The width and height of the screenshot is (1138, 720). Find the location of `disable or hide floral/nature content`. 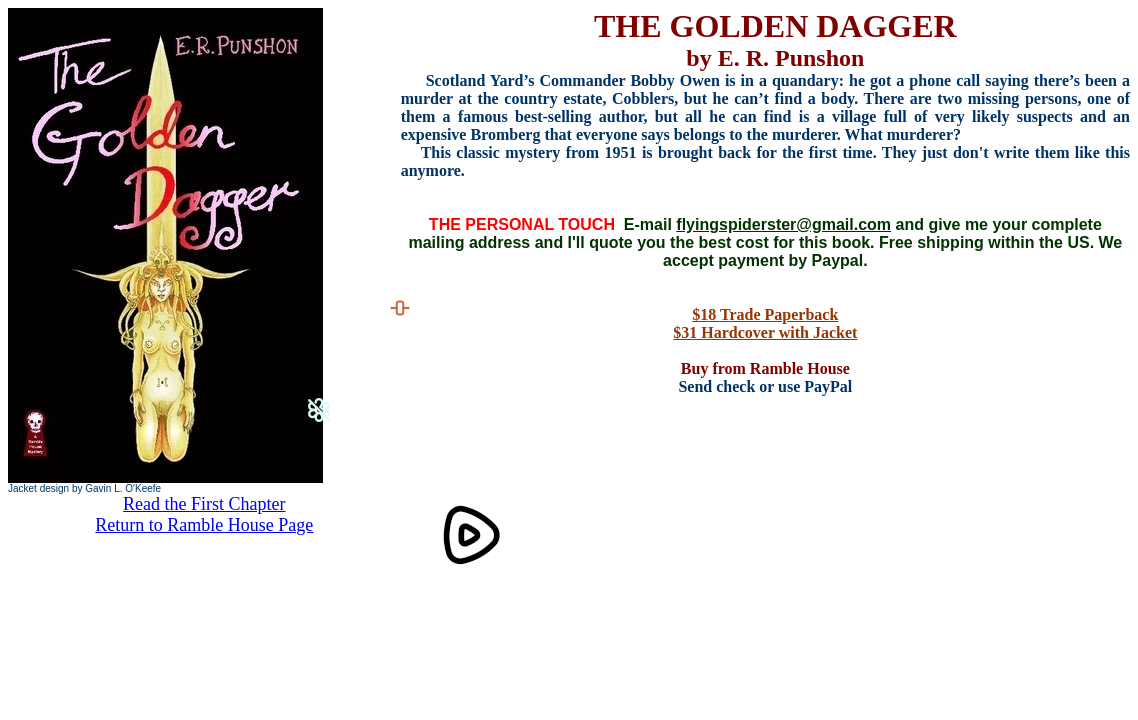

disable or hide floral/nature content is located at coordinates (319, 410).